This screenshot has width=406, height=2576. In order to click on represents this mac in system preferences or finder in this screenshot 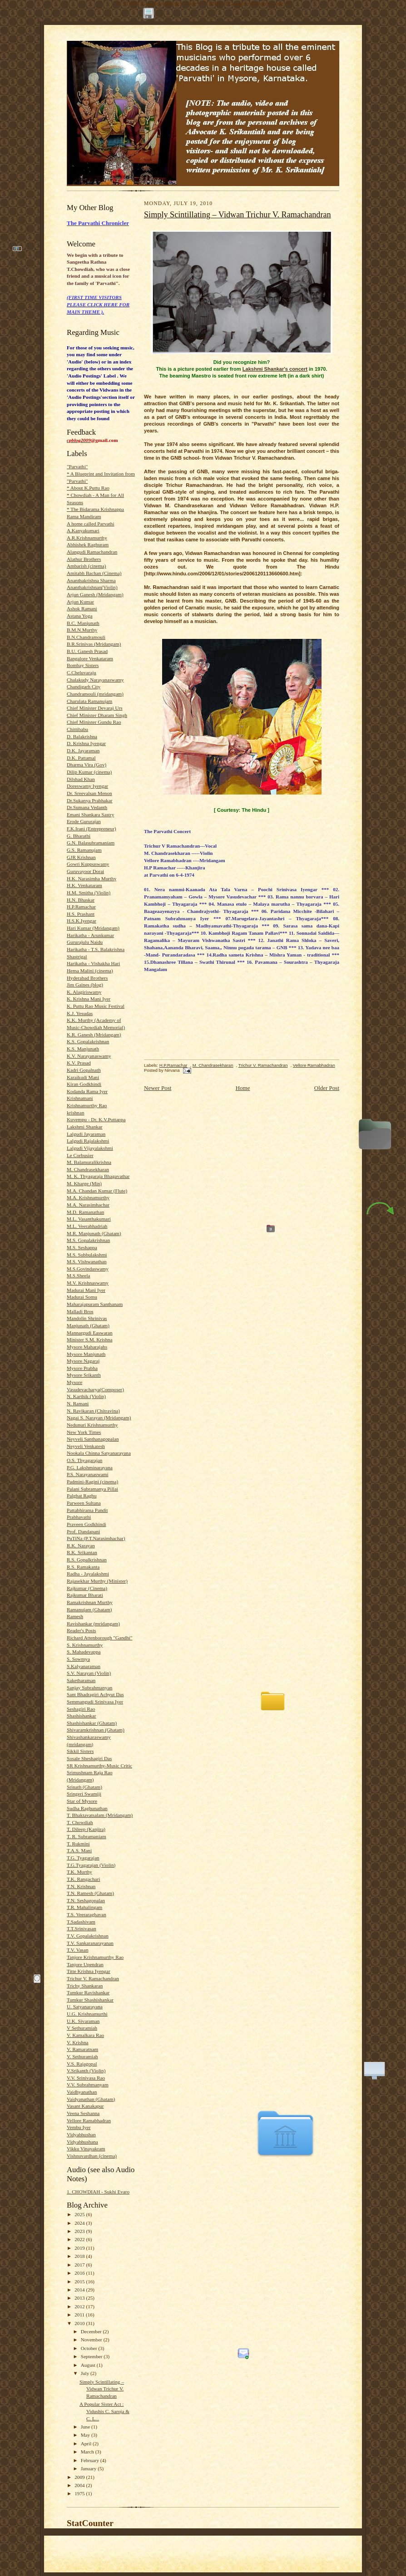, I will do `click(374, 2070)`.